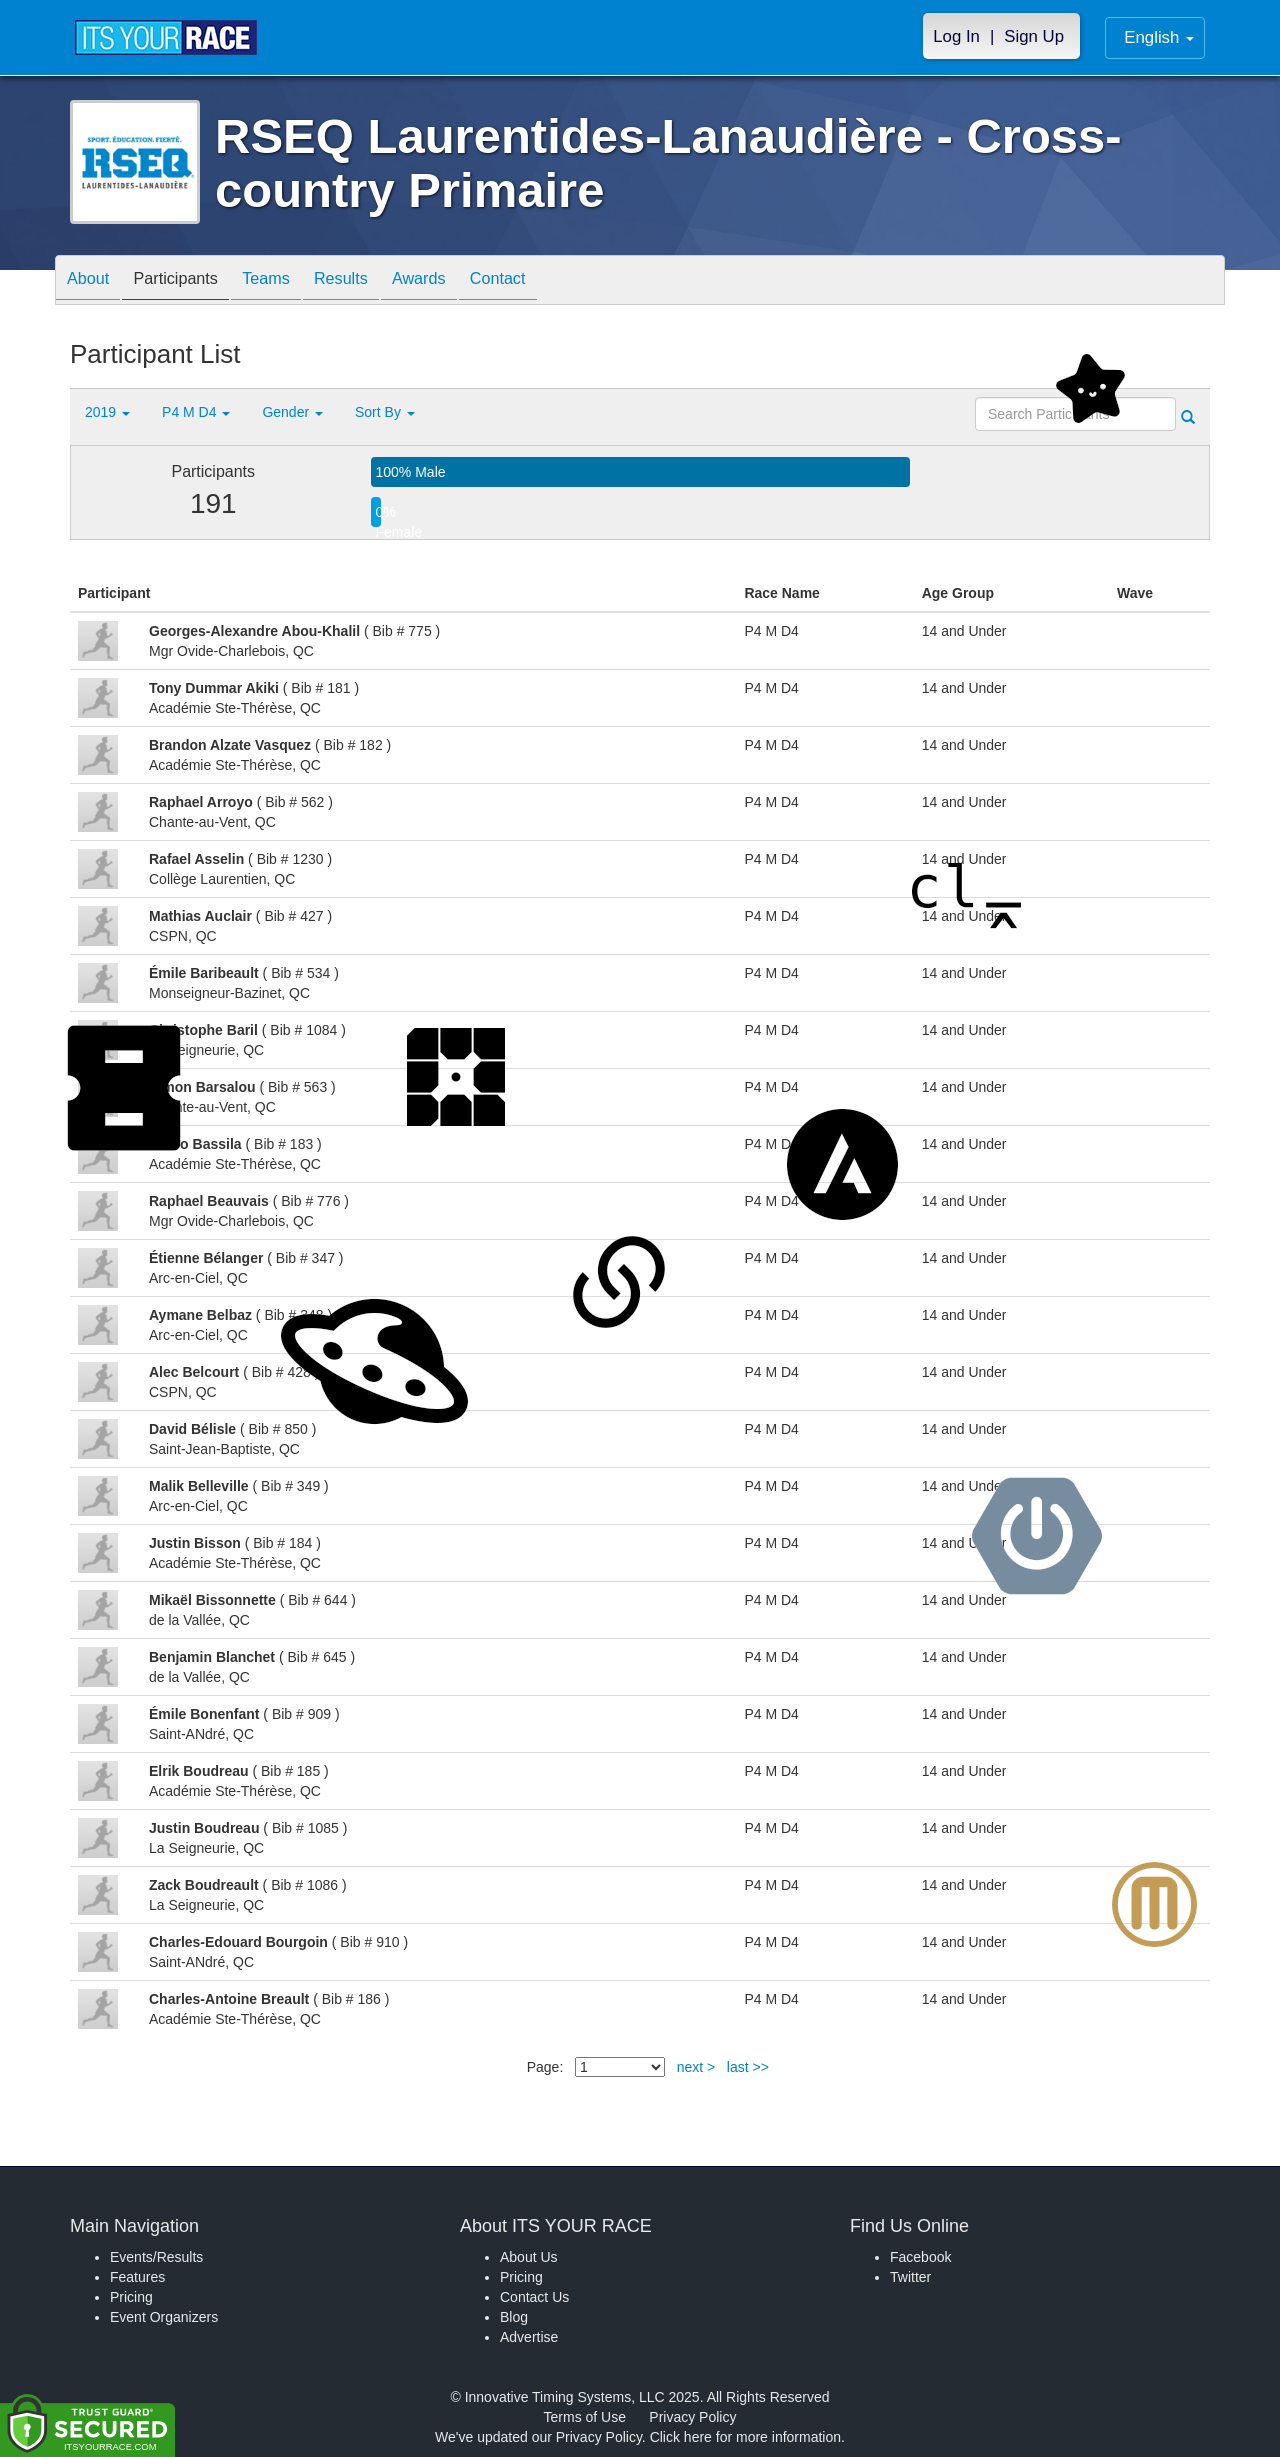 Image resolution: width=1280 pixels, height=2457 pixels. I want to click on wpengine brand logo, so click(456, 1077).